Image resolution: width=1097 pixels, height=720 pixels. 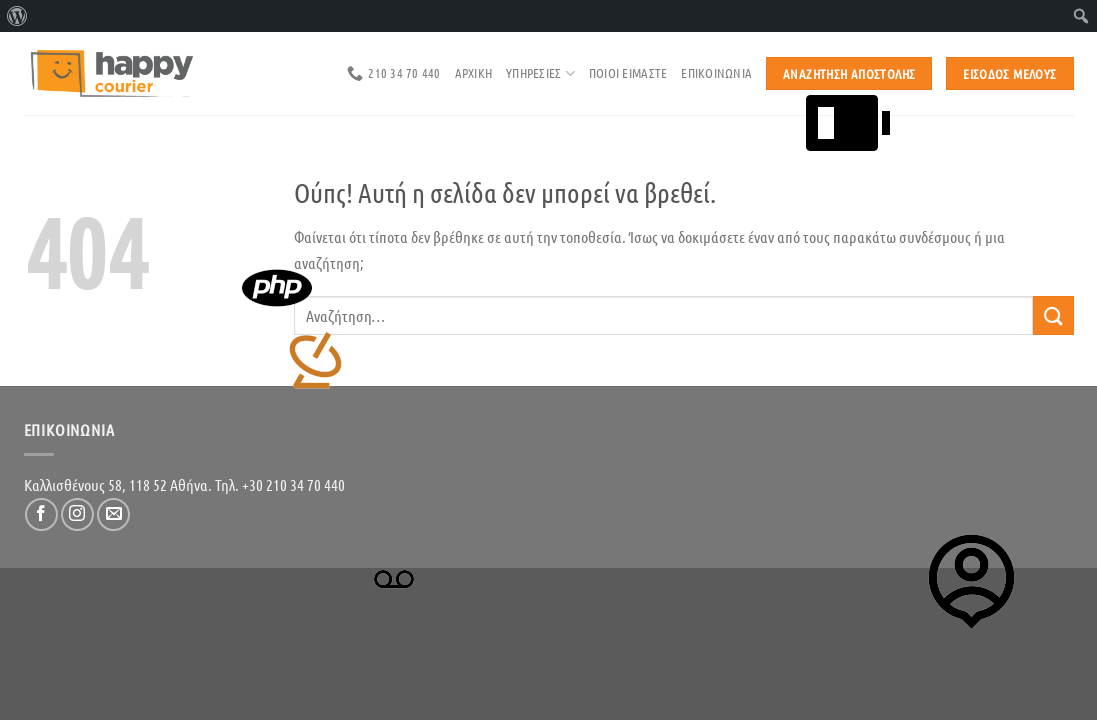 What do you see at coordinates (315, 360) in the screenshot?
I see `access radar or scanning functionality` at bounding box center [315, 360].